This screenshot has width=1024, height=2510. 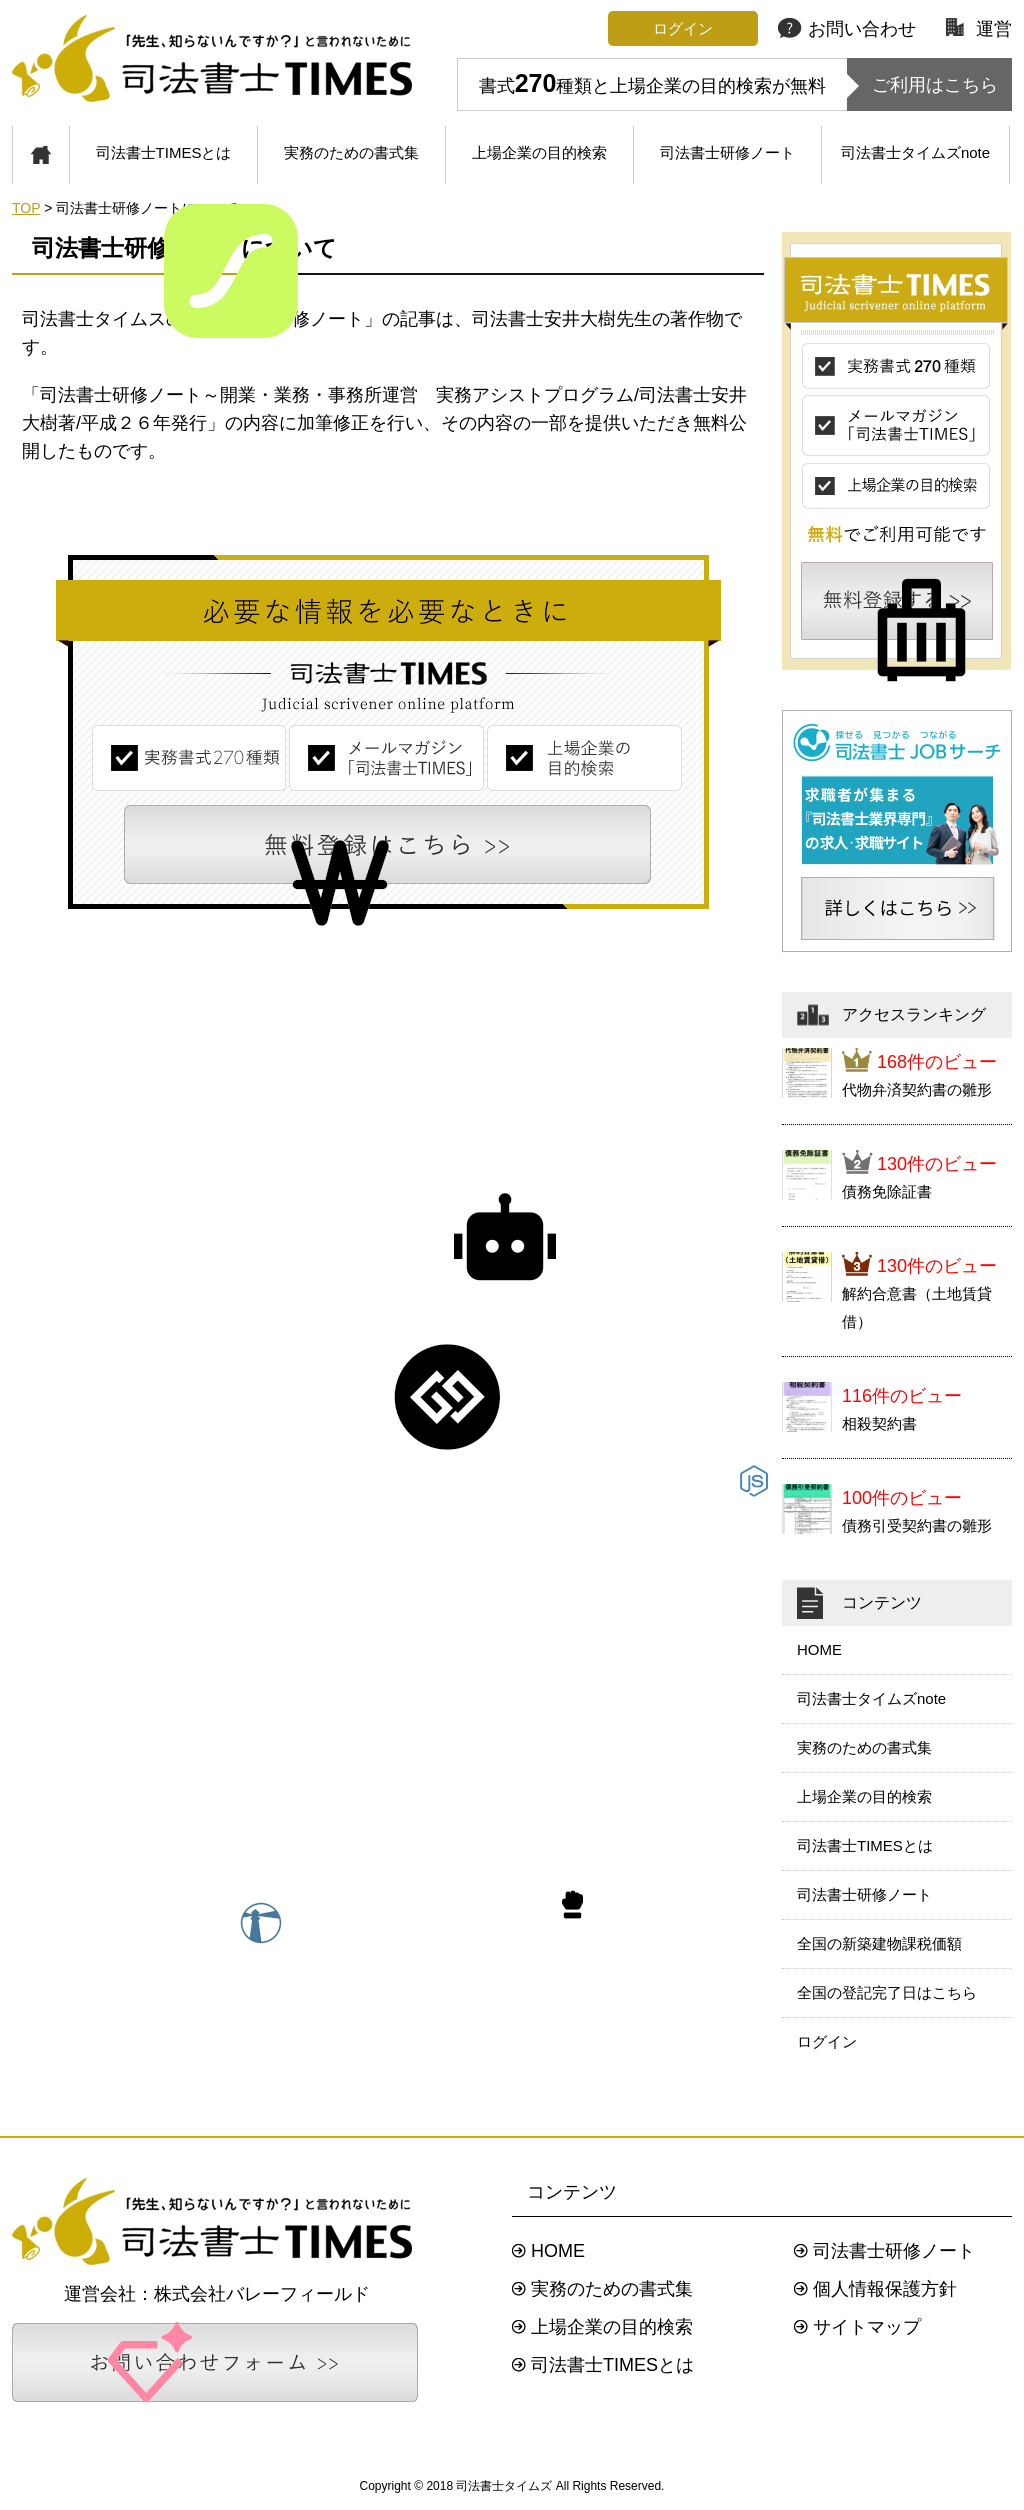 What do you see at coordinates (754, 1481) in the screenshot?
I see `Node.js logo` at bounding box center [754, 1481].